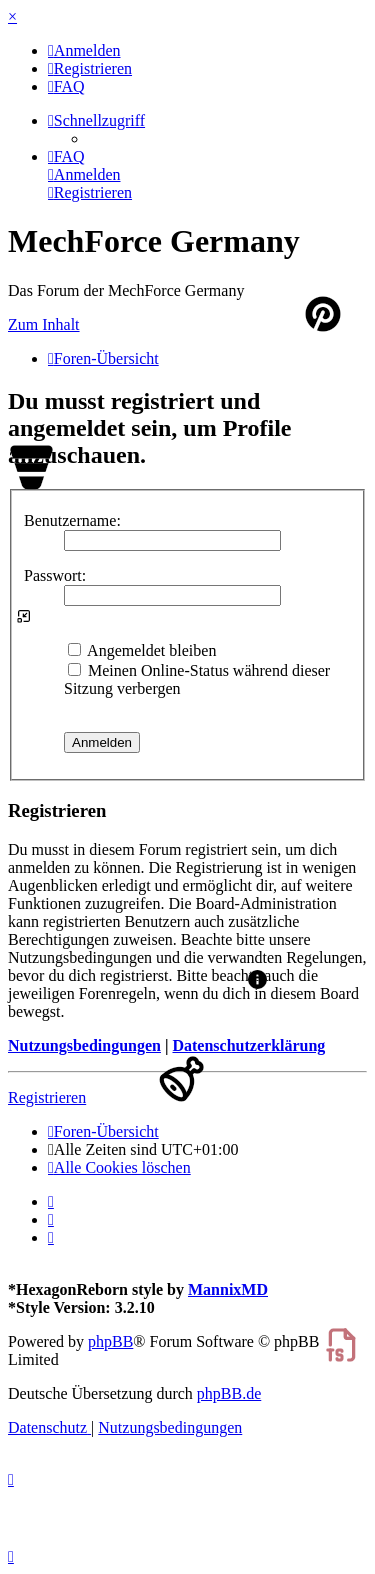 The width and height of the screenshot is (375, 1574). What do you see at coordinates (182, 1078) in the screenshot?
I see `filter recipes by meat dishes` at bounding box center [182, 1078].